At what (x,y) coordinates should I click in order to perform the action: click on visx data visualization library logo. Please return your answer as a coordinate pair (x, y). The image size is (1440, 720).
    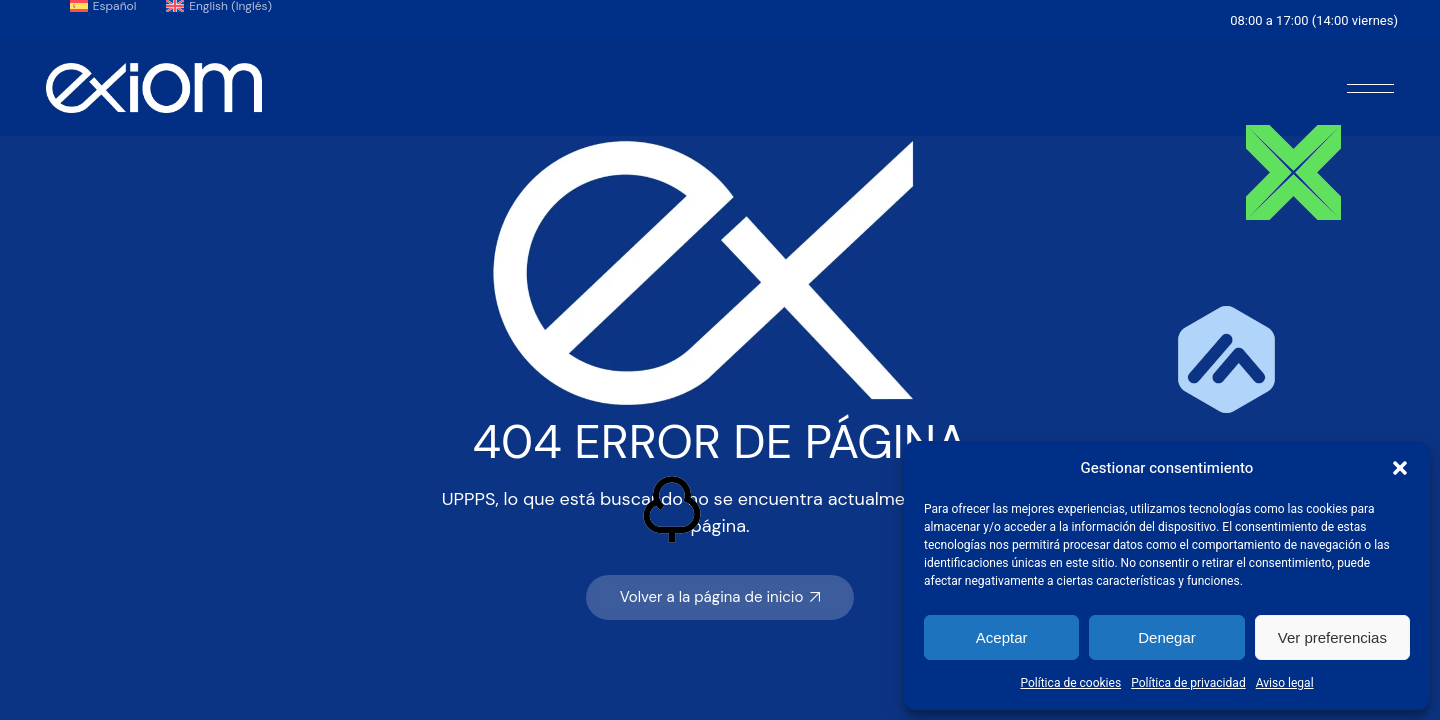
    Looking at the image, I should click on (1293, 172).